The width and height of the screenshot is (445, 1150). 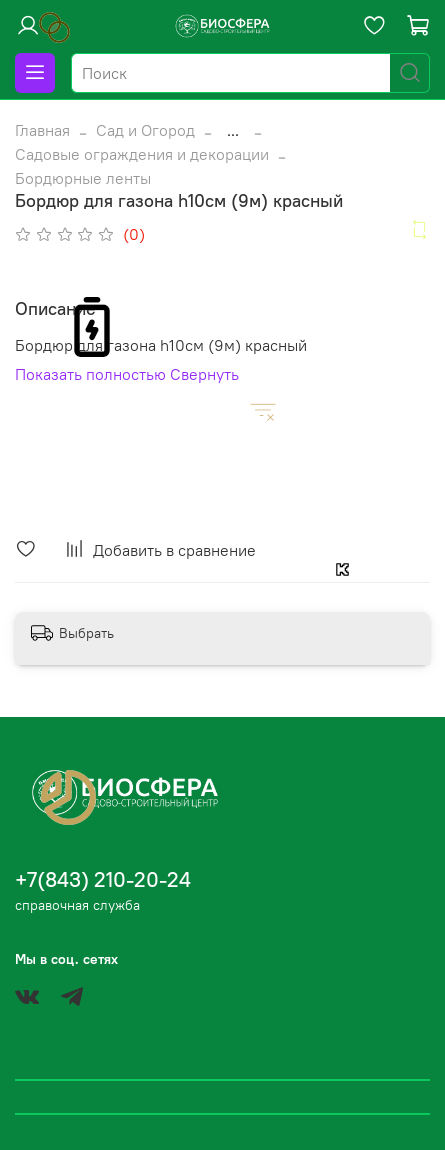 I want to click on rotate device orientation, so click(x=419, y=229).